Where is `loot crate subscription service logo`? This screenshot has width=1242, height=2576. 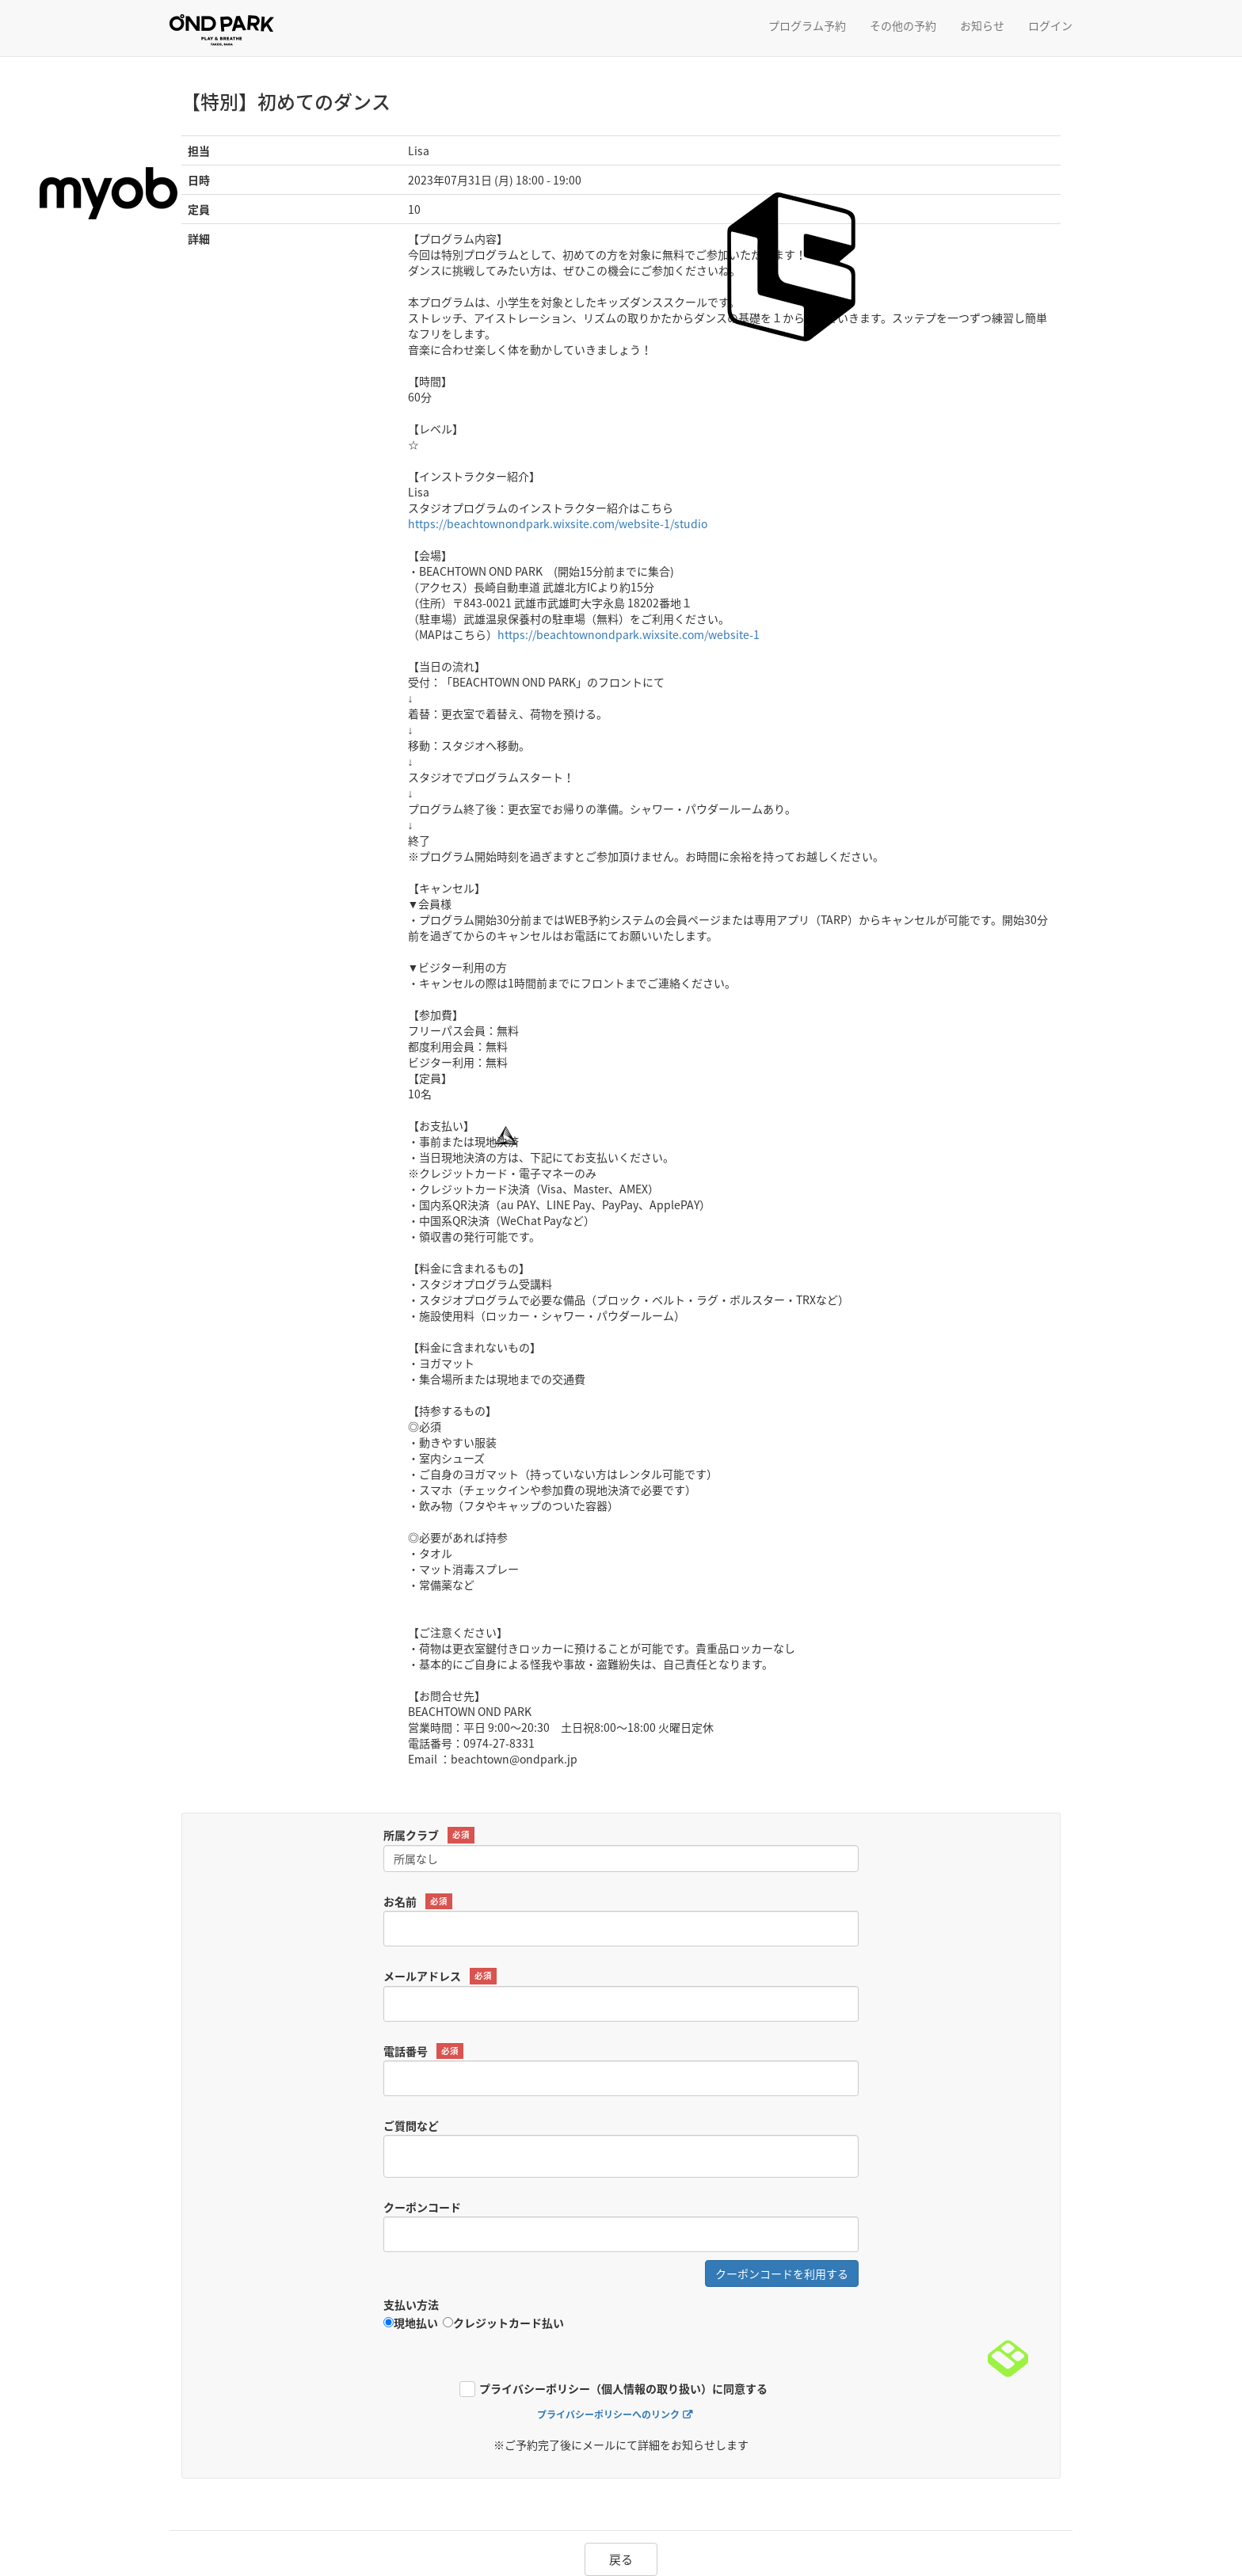 loot crate subscription service logo is located at coordinates (791, 267).